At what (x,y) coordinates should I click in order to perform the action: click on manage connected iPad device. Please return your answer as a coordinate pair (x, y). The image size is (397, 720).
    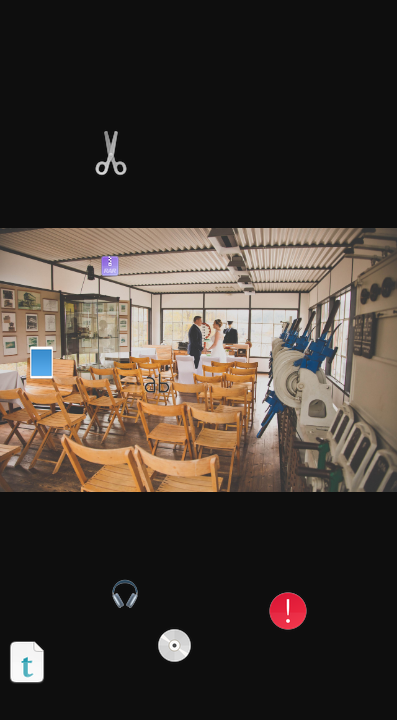
    Looking at the image, I should click on (41, 362).